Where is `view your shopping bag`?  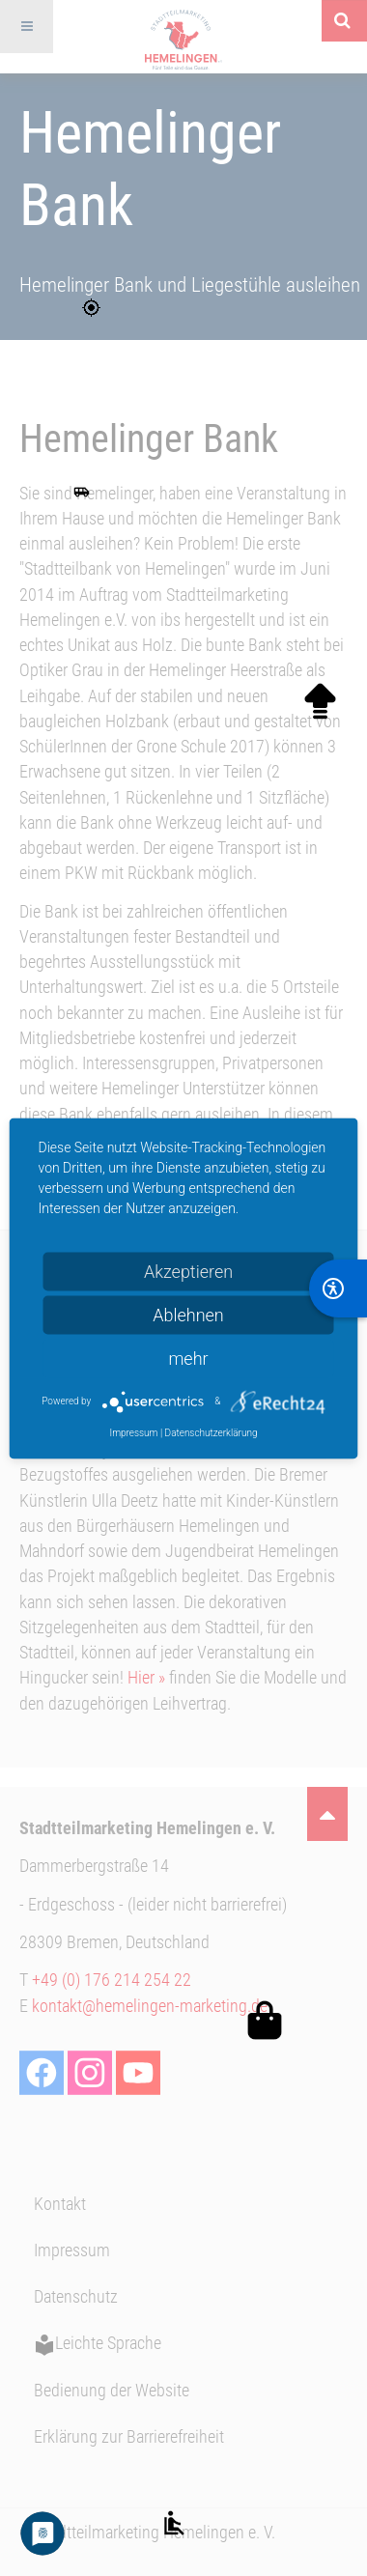
view your shopping bag is located at coordinates (265, 2023).